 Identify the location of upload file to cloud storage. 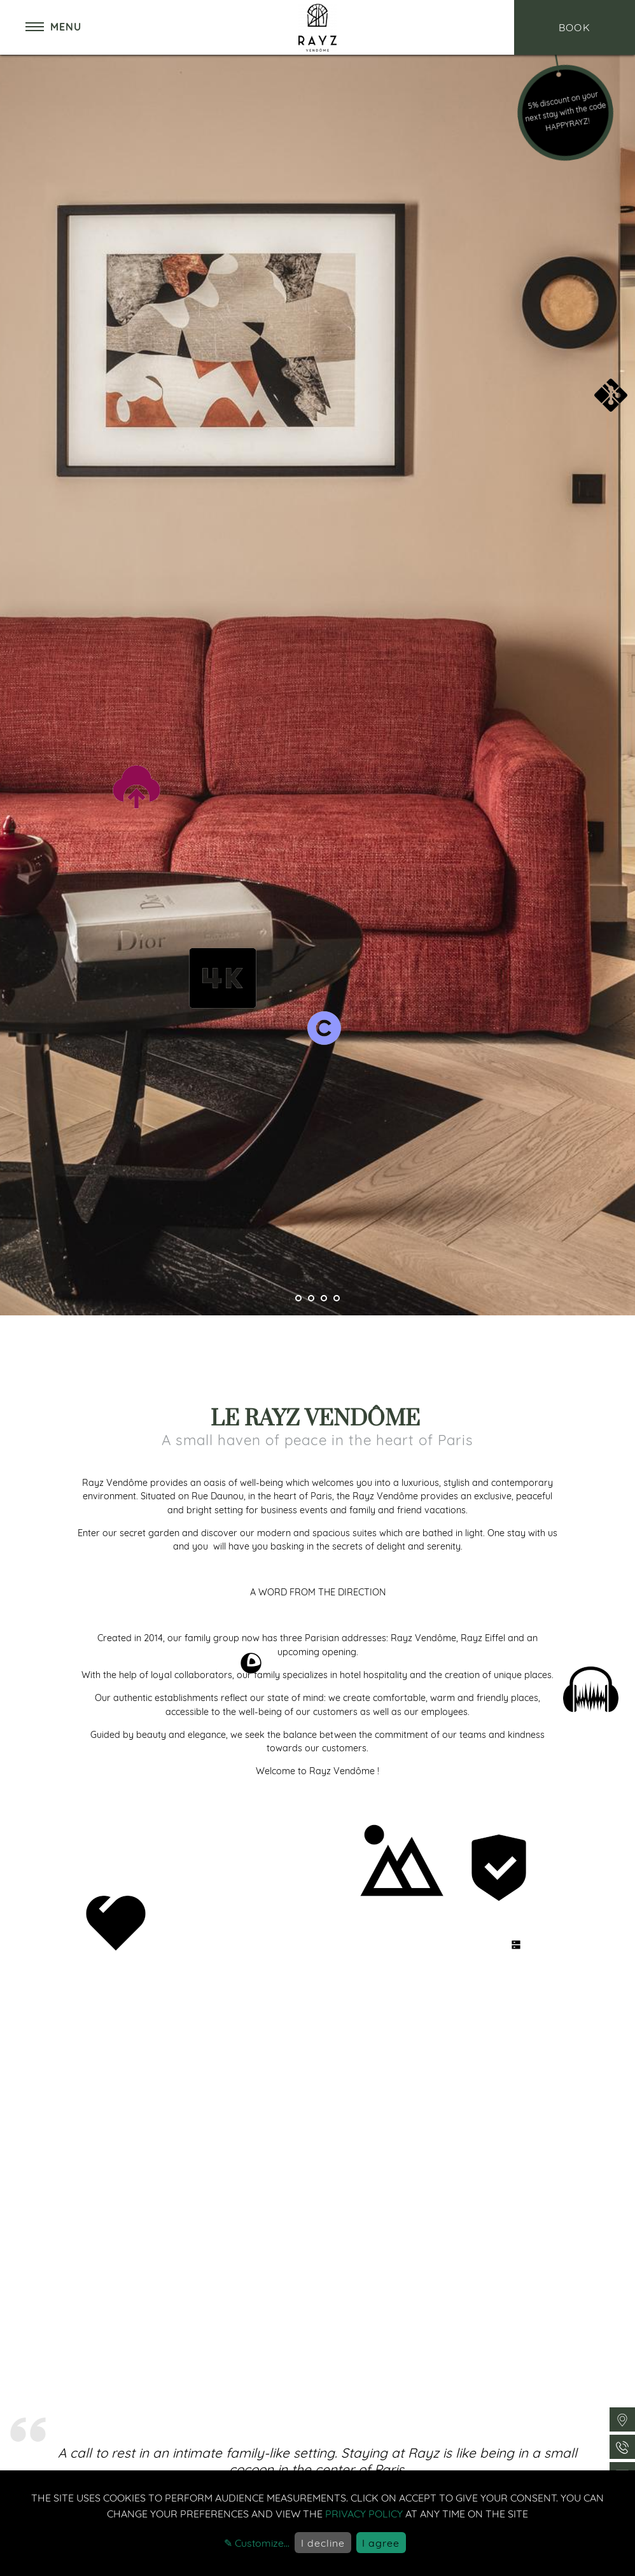
(136, 787).